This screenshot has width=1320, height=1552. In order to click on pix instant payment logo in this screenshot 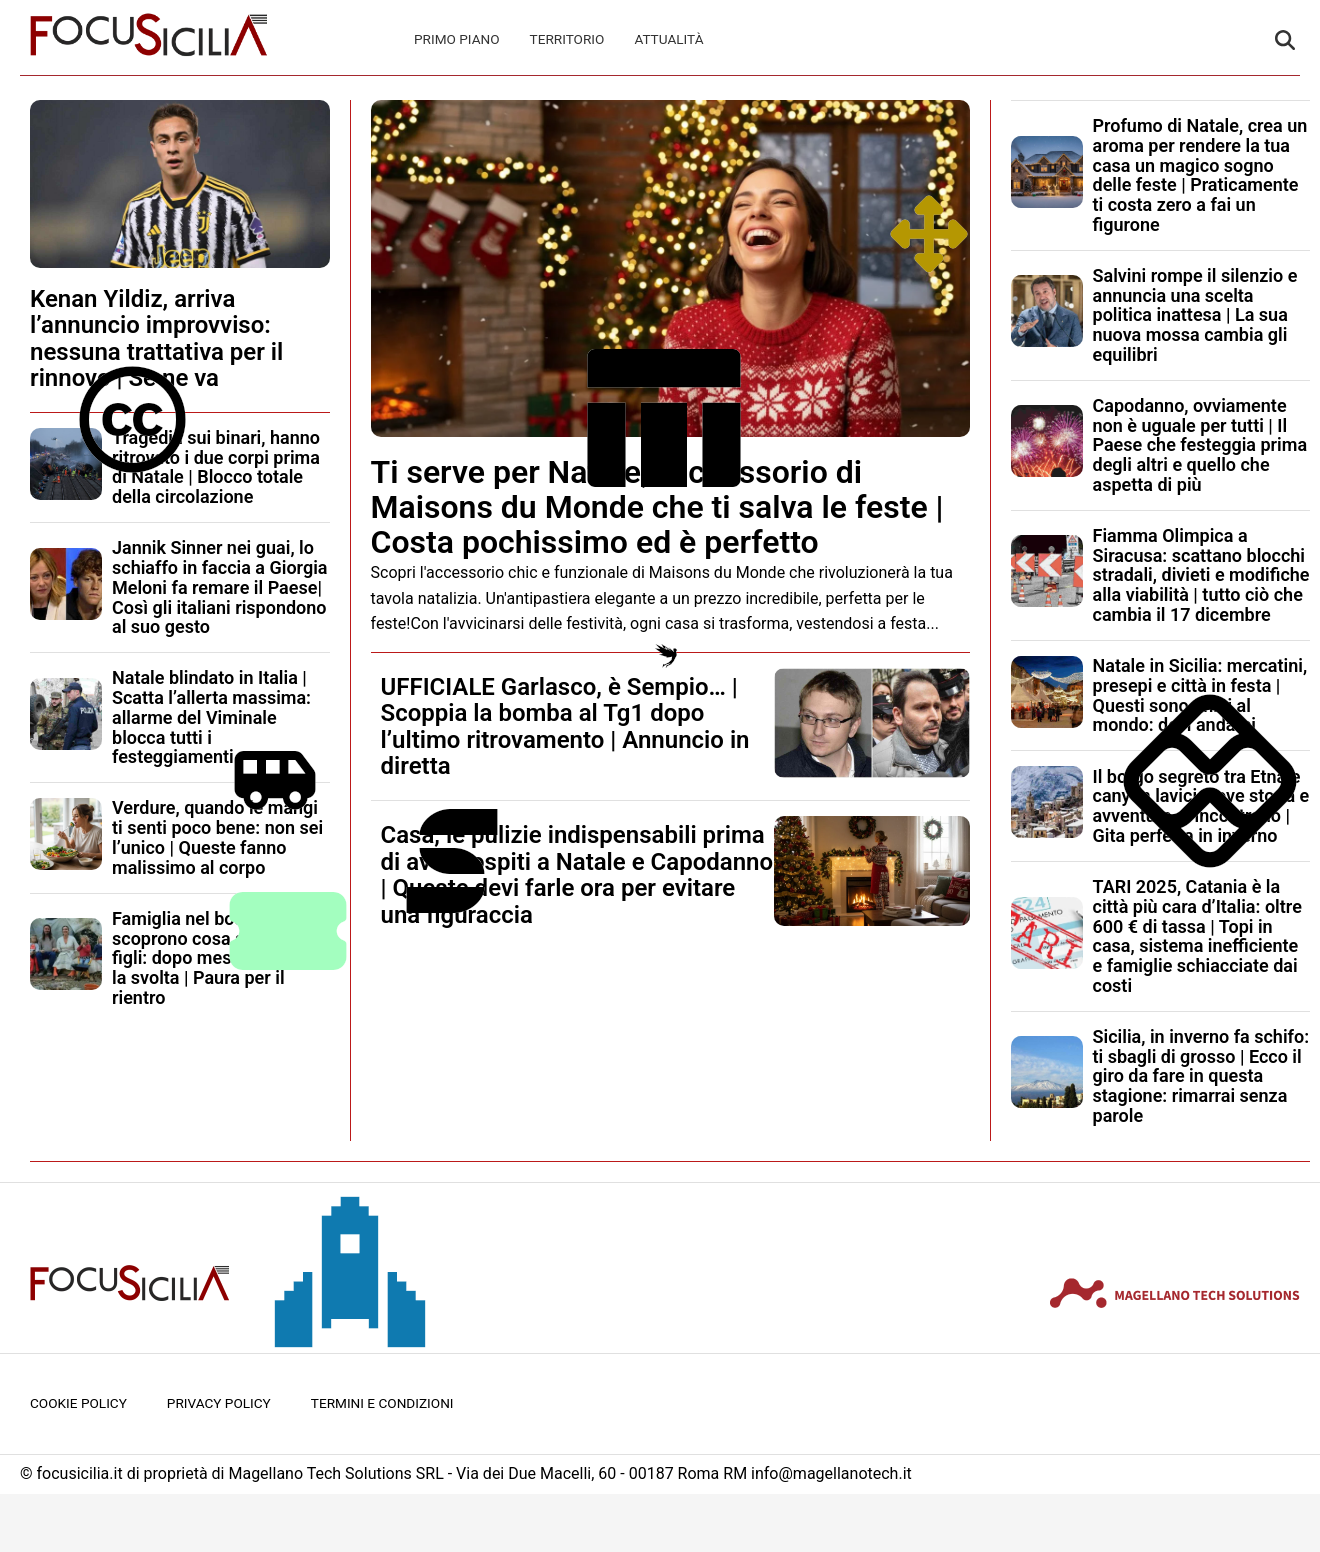, I will do `click(1210, 781)`.